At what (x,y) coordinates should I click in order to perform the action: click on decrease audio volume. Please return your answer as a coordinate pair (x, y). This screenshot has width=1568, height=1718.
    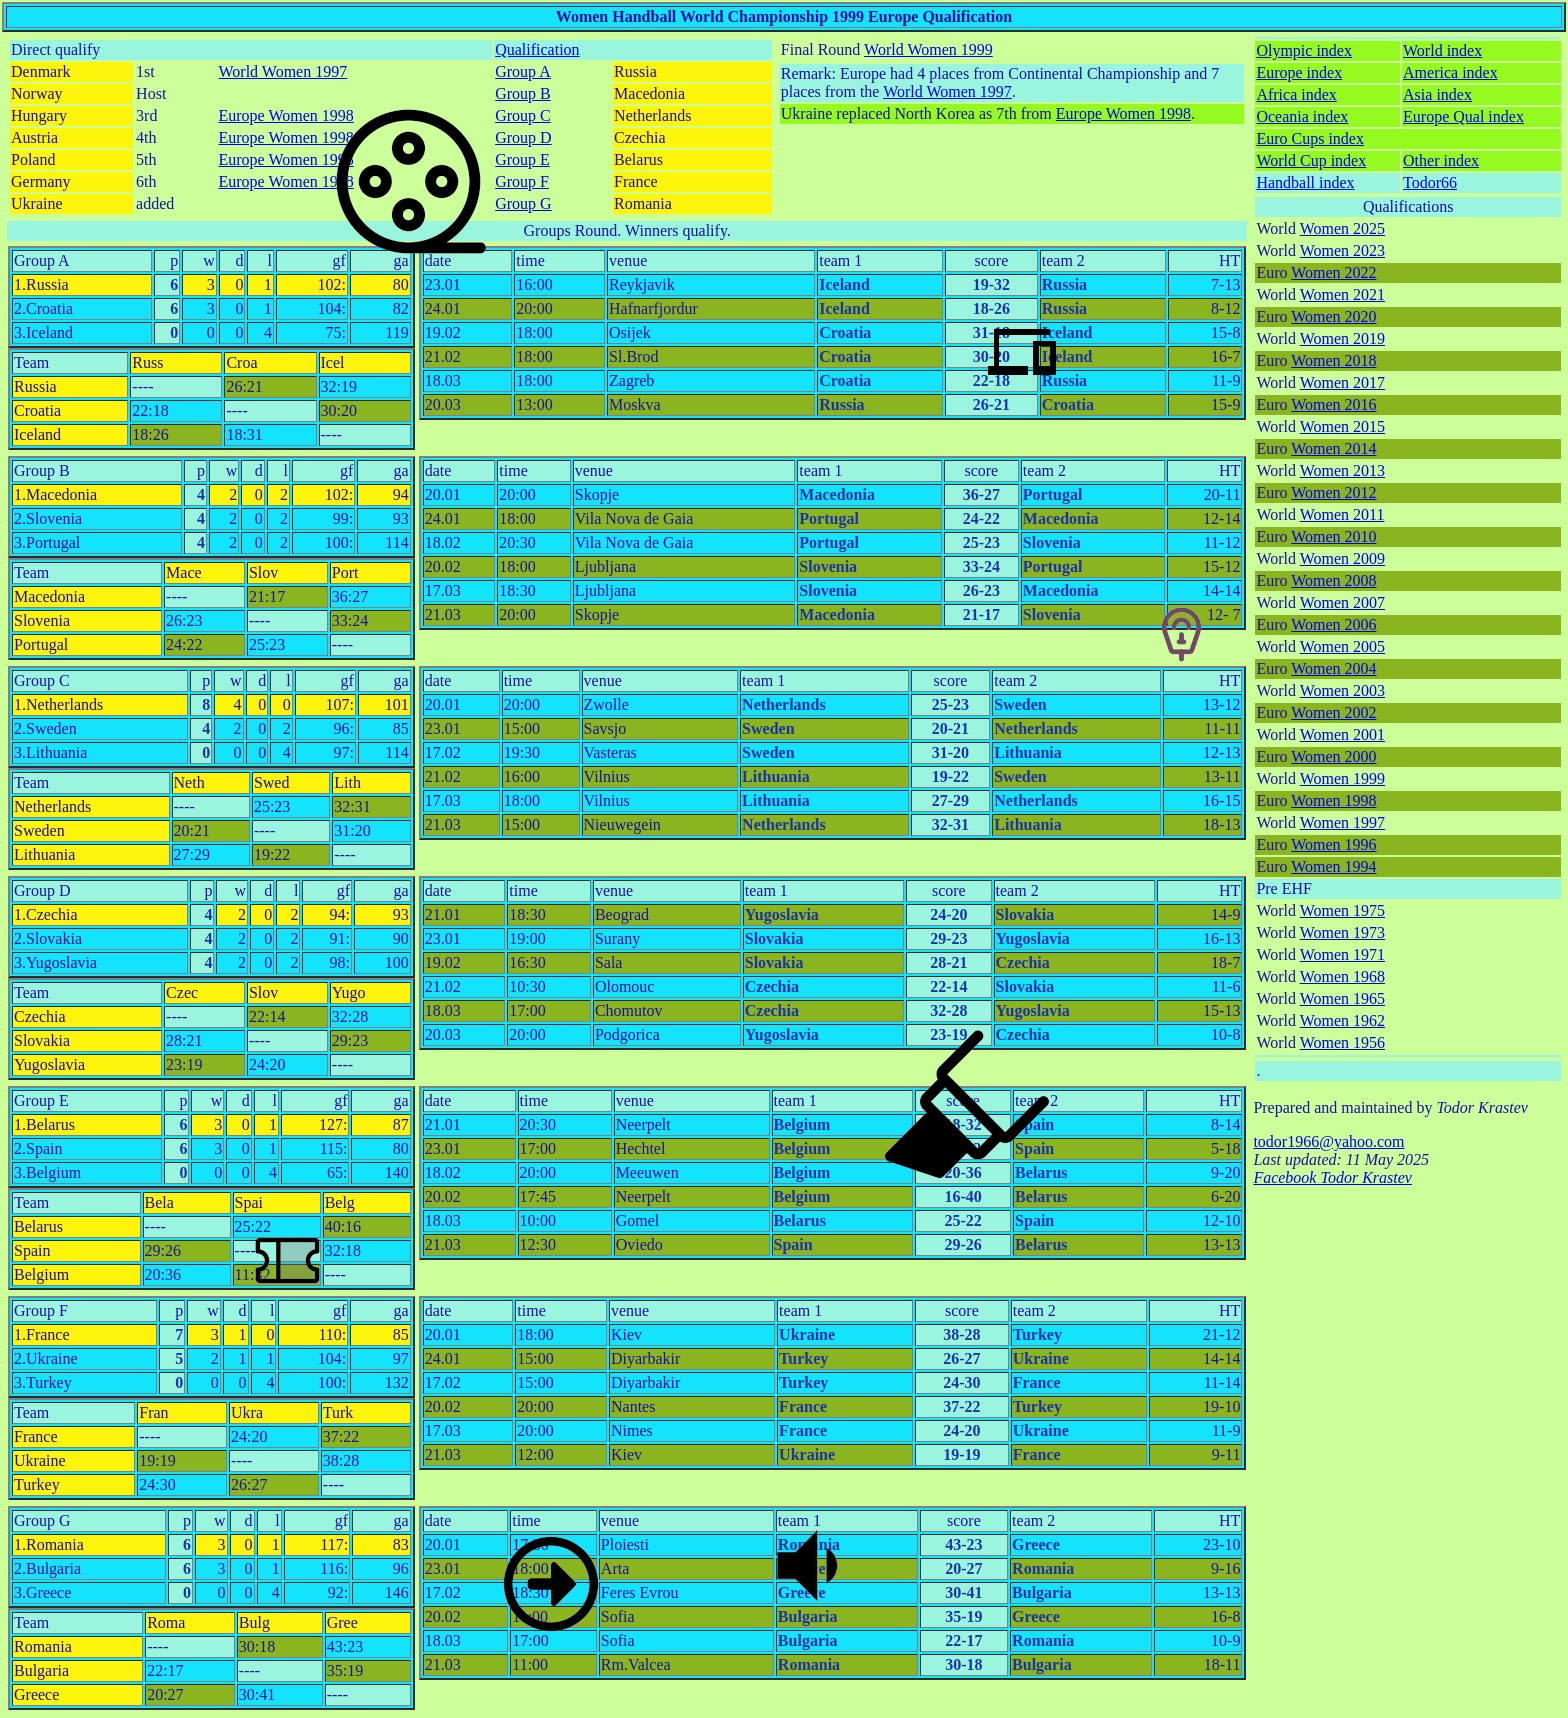
    Looking at the image, I should click on (808, 1565).